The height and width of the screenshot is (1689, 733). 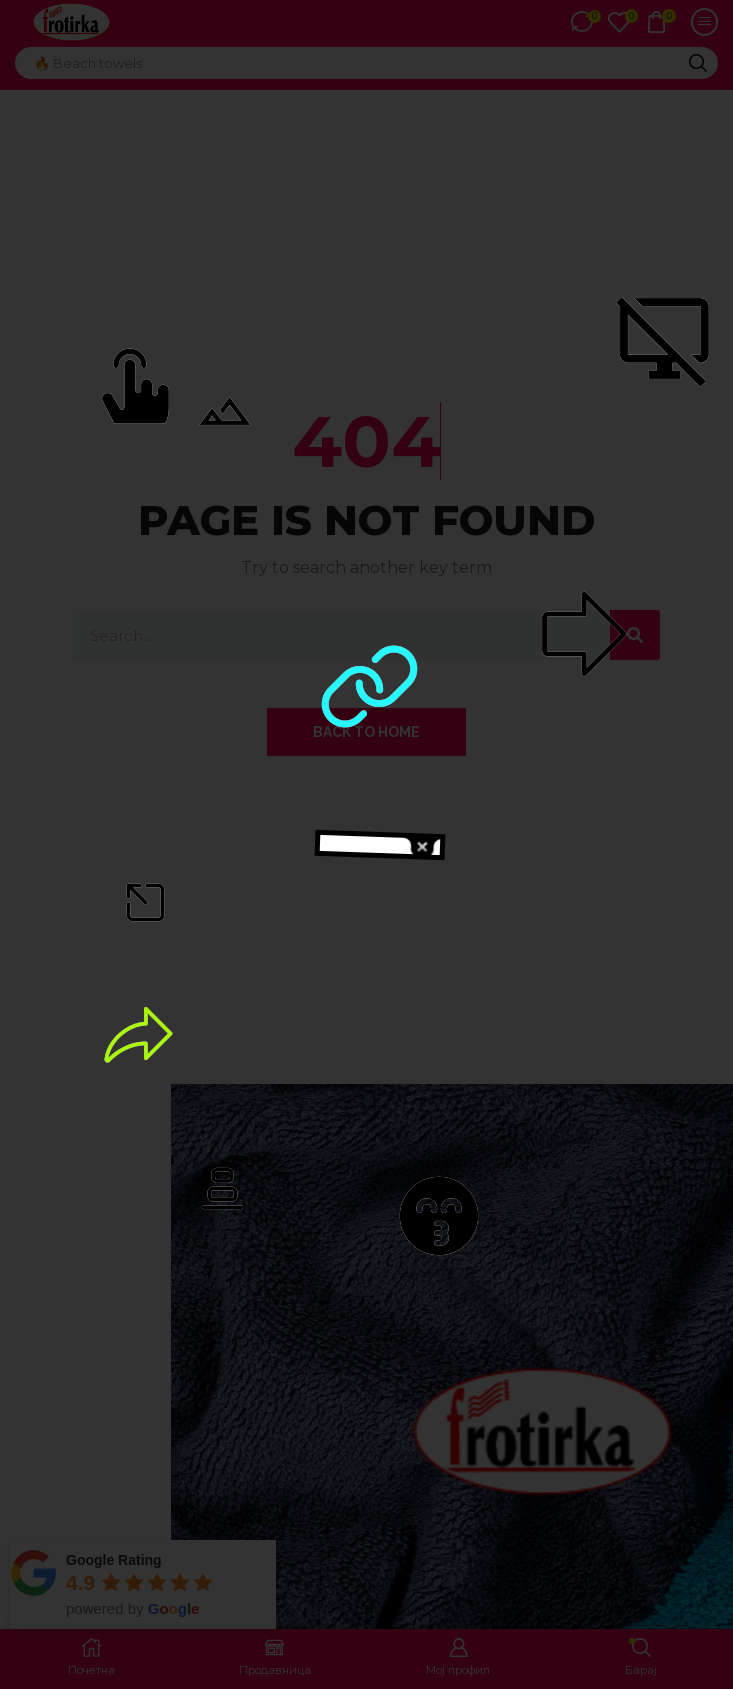 I want to click on go to next item or step, so click(x=581, y=634).